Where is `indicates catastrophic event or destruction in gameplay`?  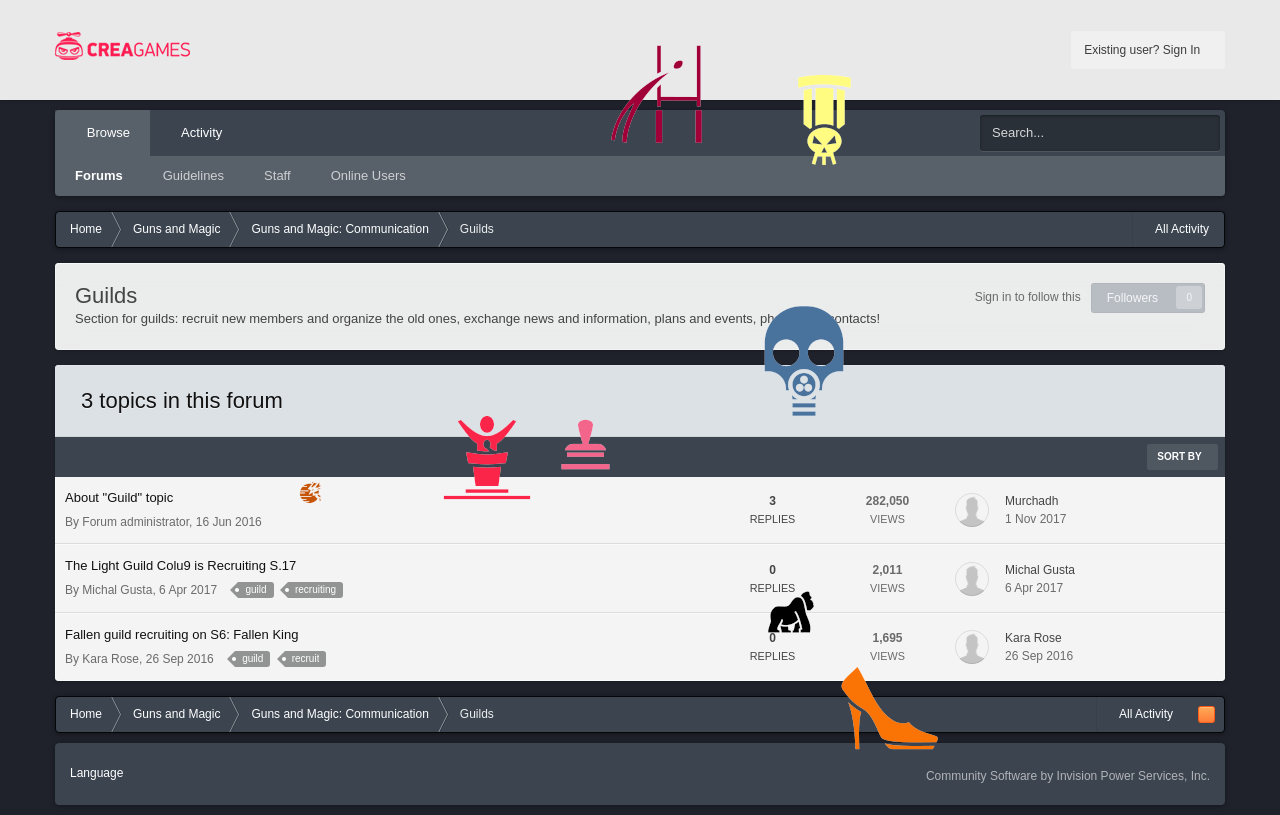 indicates catastrophic event or destruction in gameplay is located at coordinates (310, 492).